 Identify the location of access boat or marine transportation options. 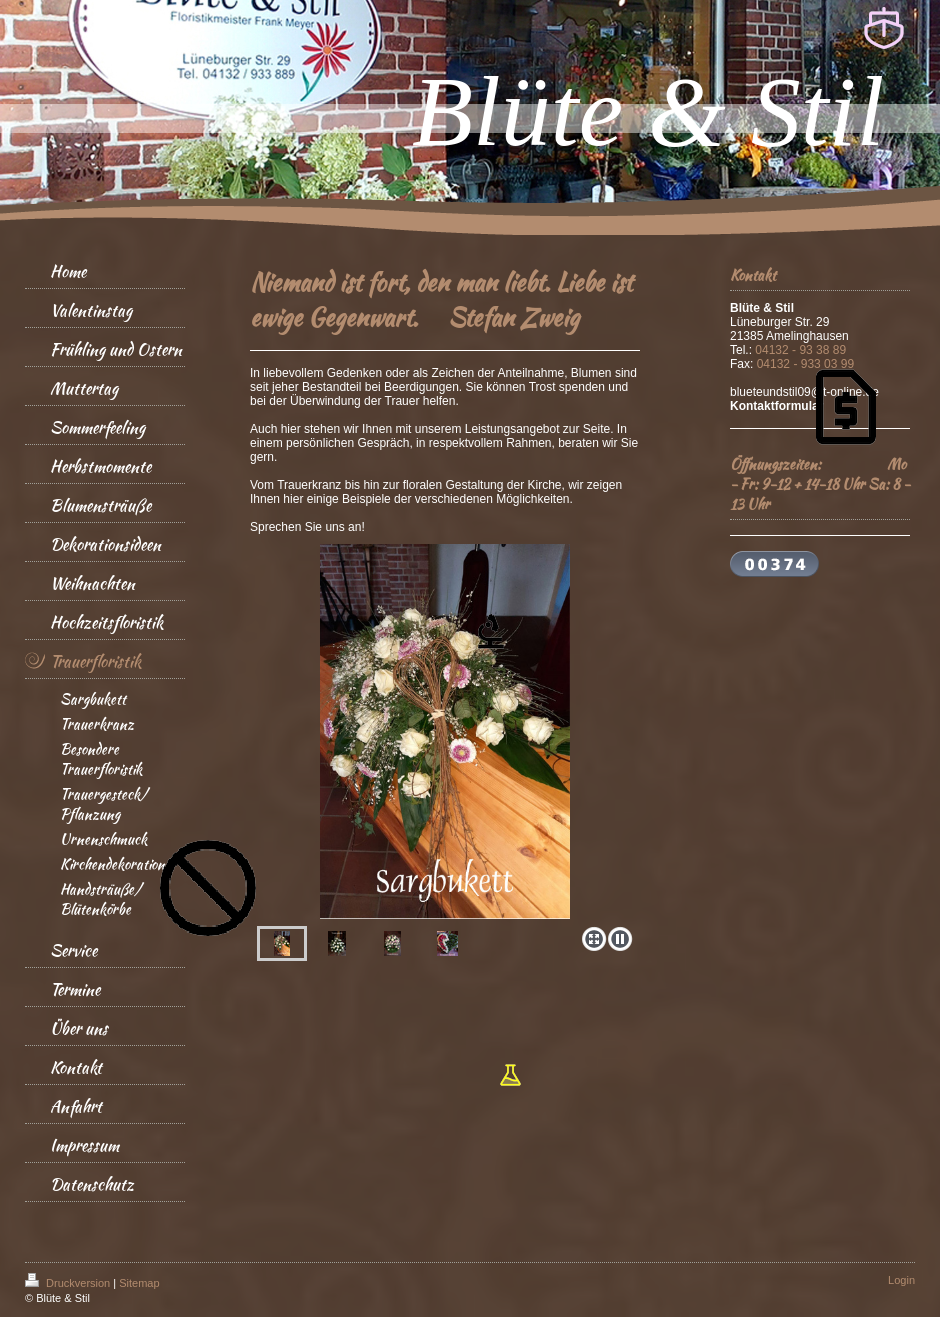
(884, 28).